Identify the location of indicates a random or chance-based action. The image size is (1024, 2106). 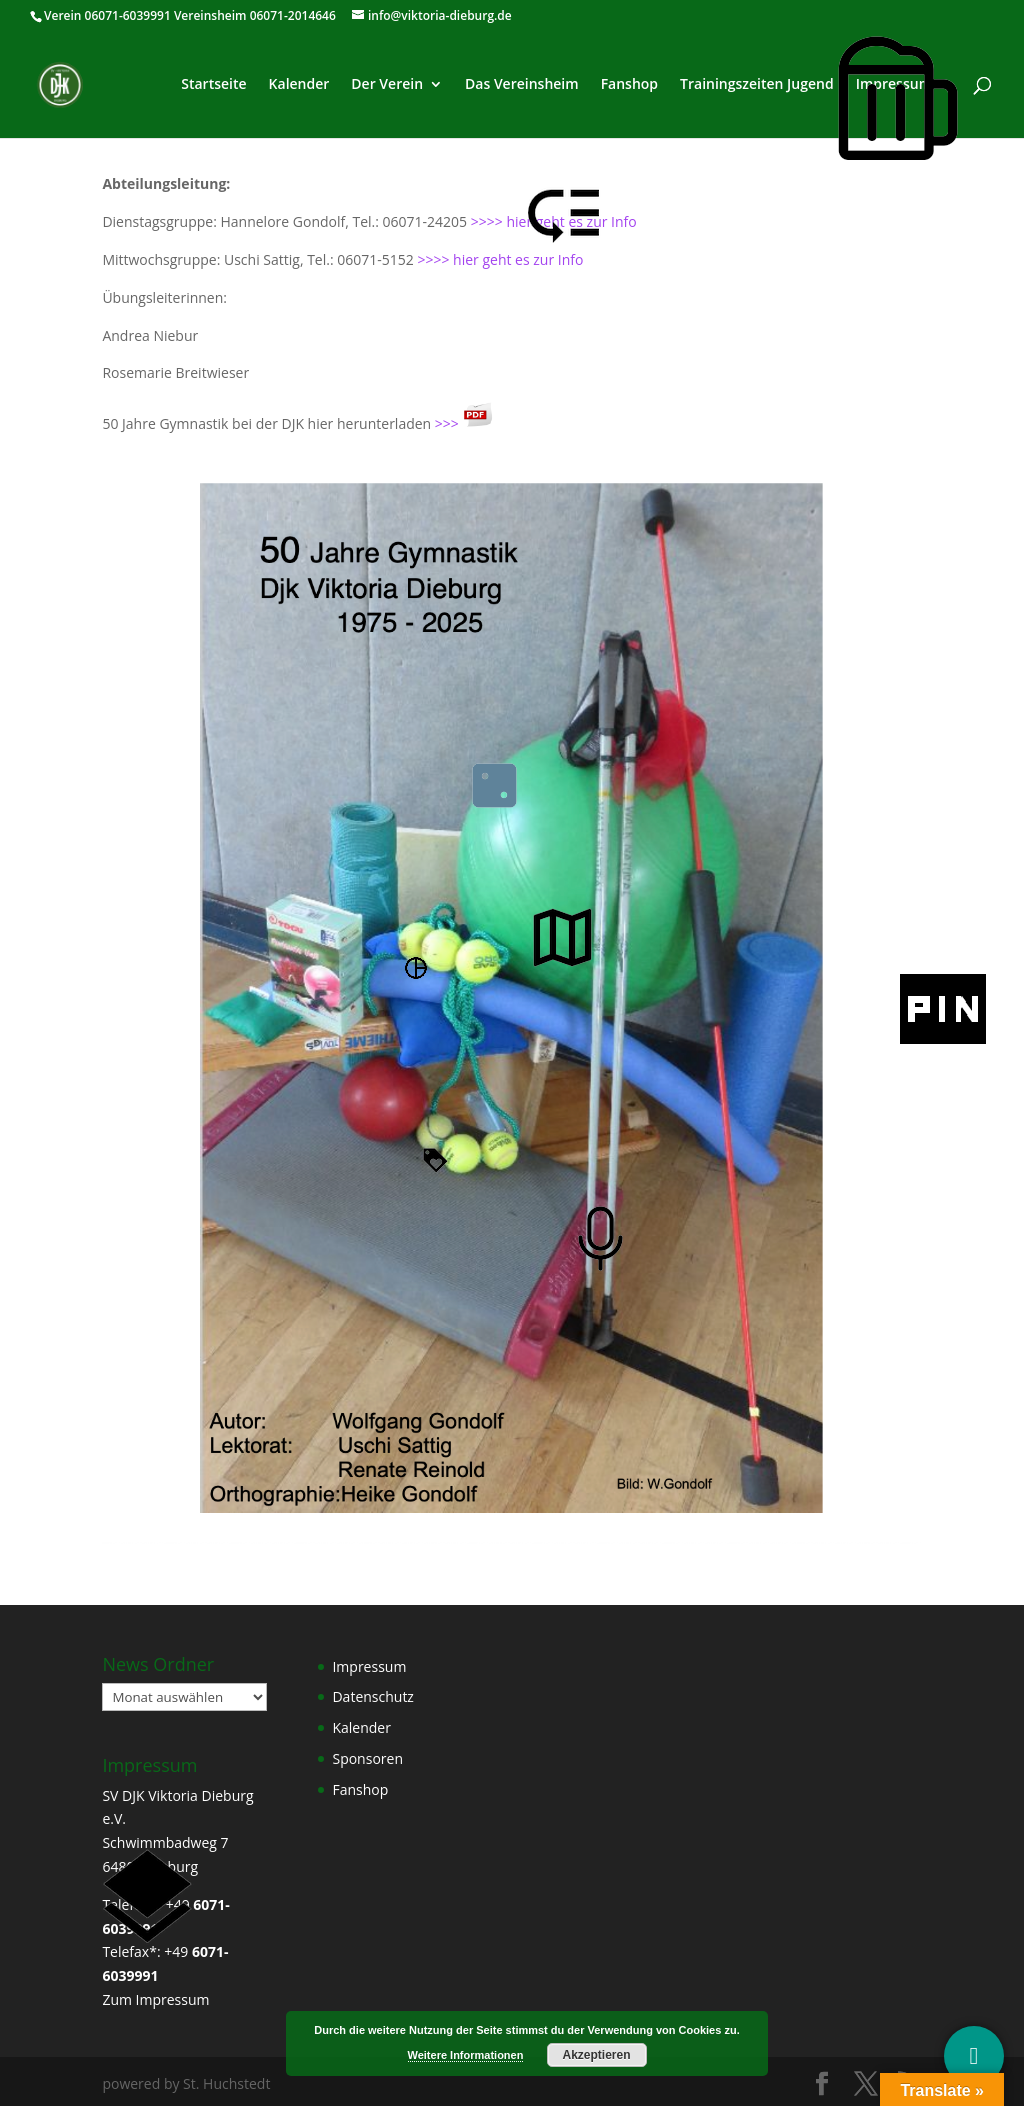
(494, 785).